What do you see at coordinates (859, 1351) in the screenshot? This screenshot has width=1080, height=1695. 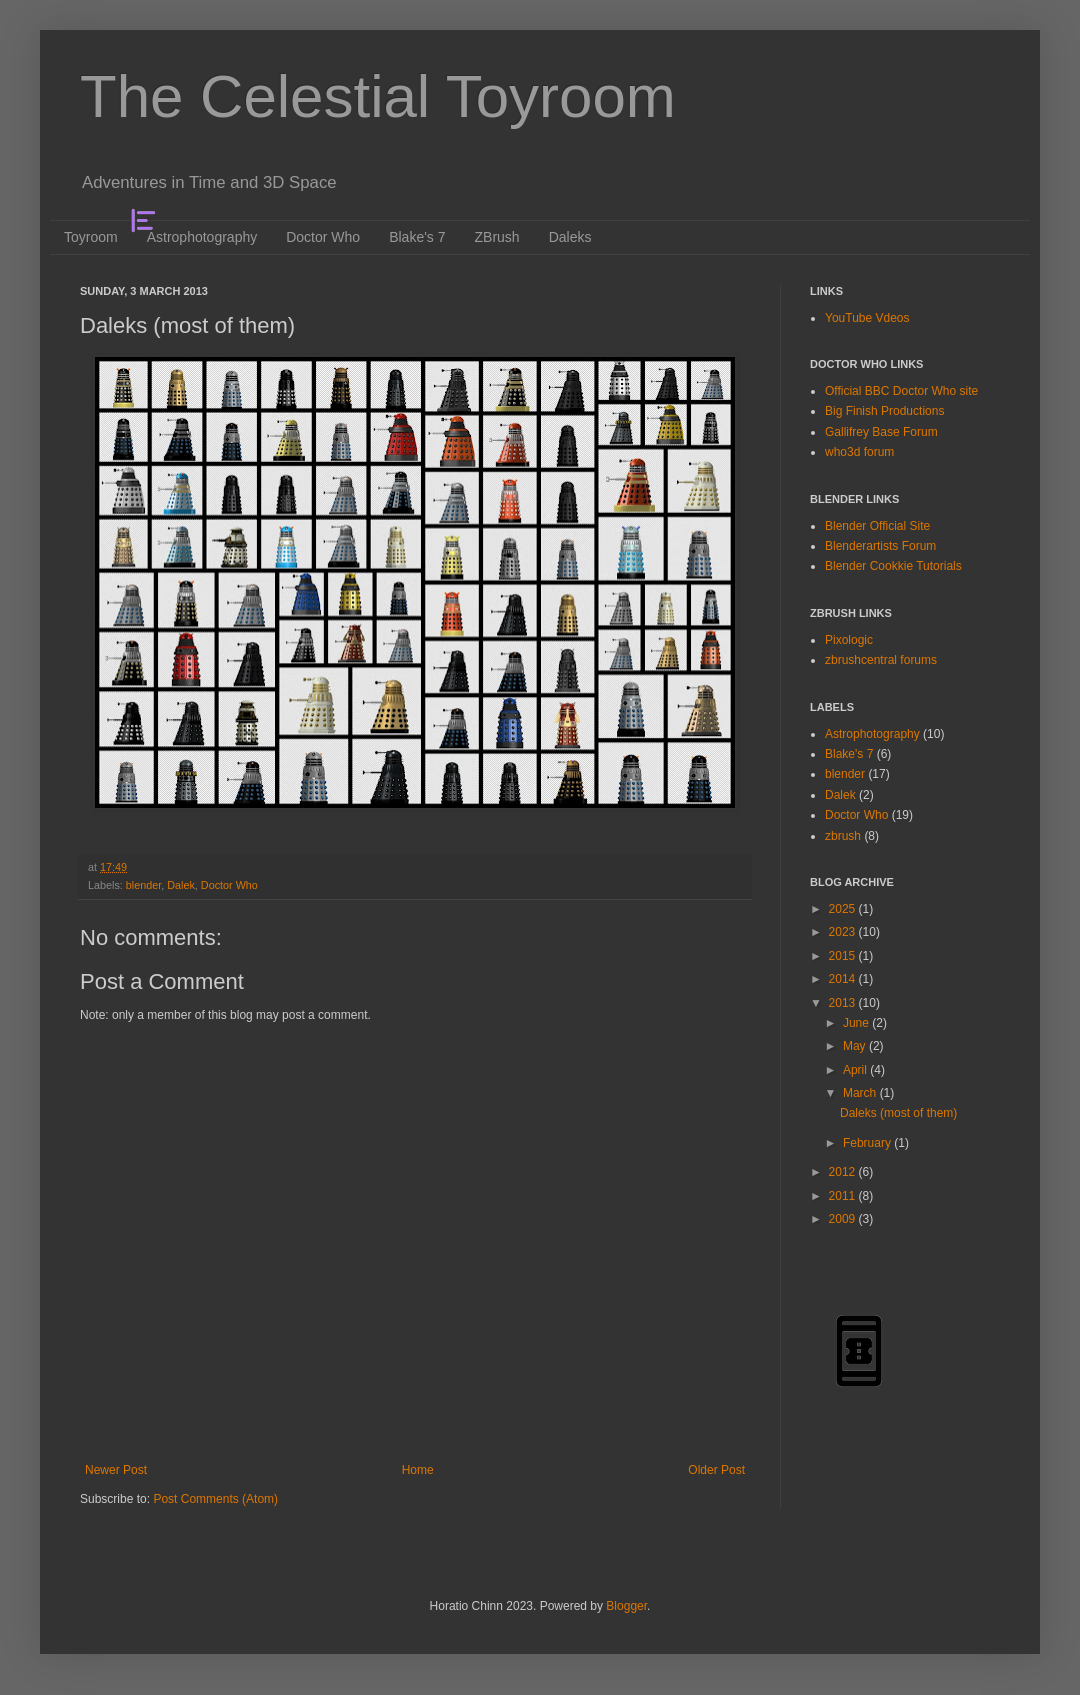 I see `book an appointment or reservation online` at bounding box center [859, 1351].